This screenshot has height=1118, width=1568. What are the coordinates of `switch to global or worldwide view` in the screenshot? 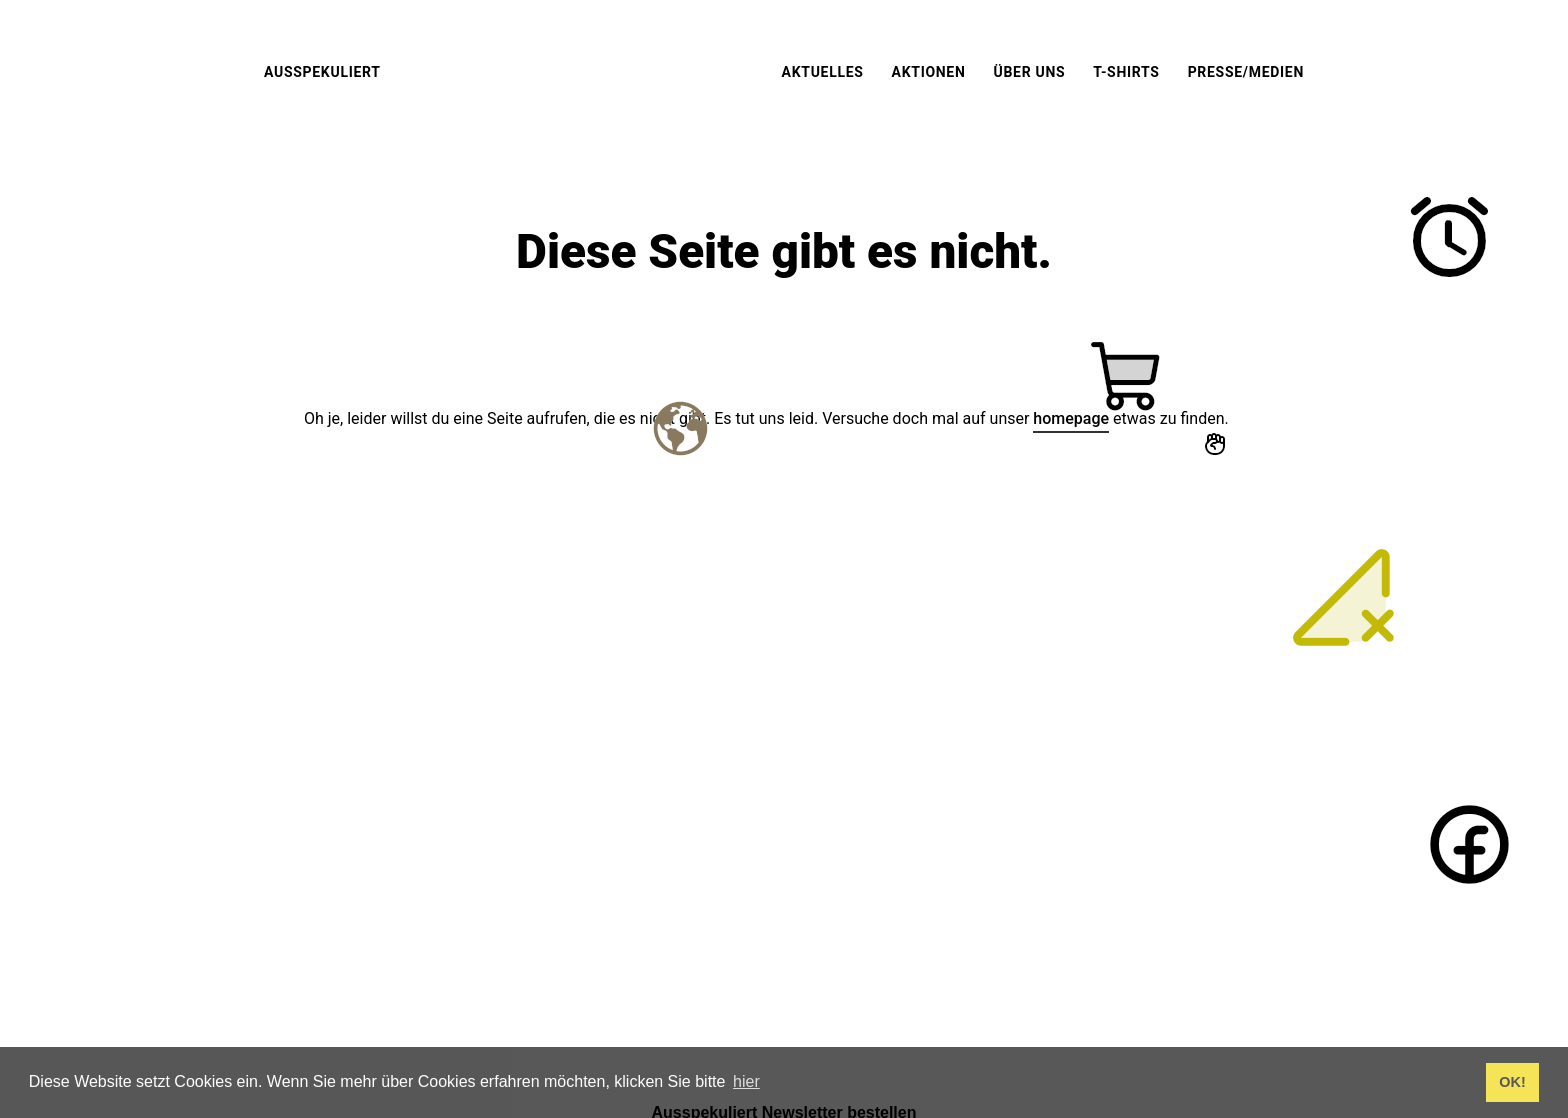 It's located at (680, 428).